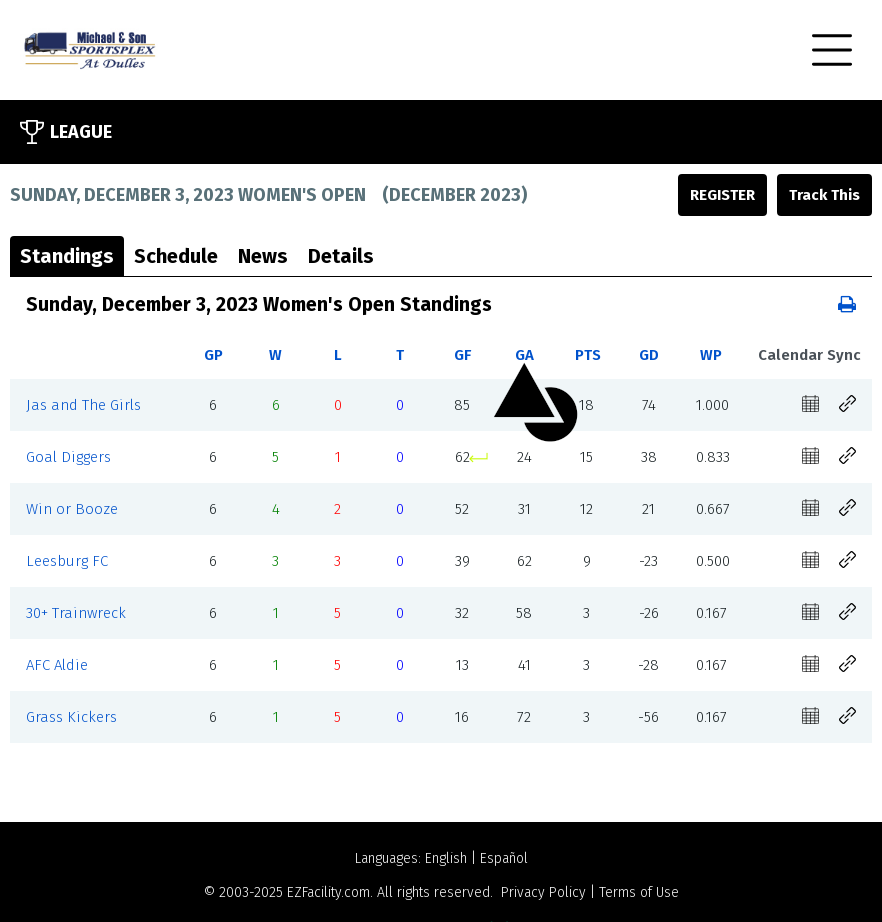  Describe the element at coordinates (478, 457) in the screenshot. I see `return to previous item or step` at that location.